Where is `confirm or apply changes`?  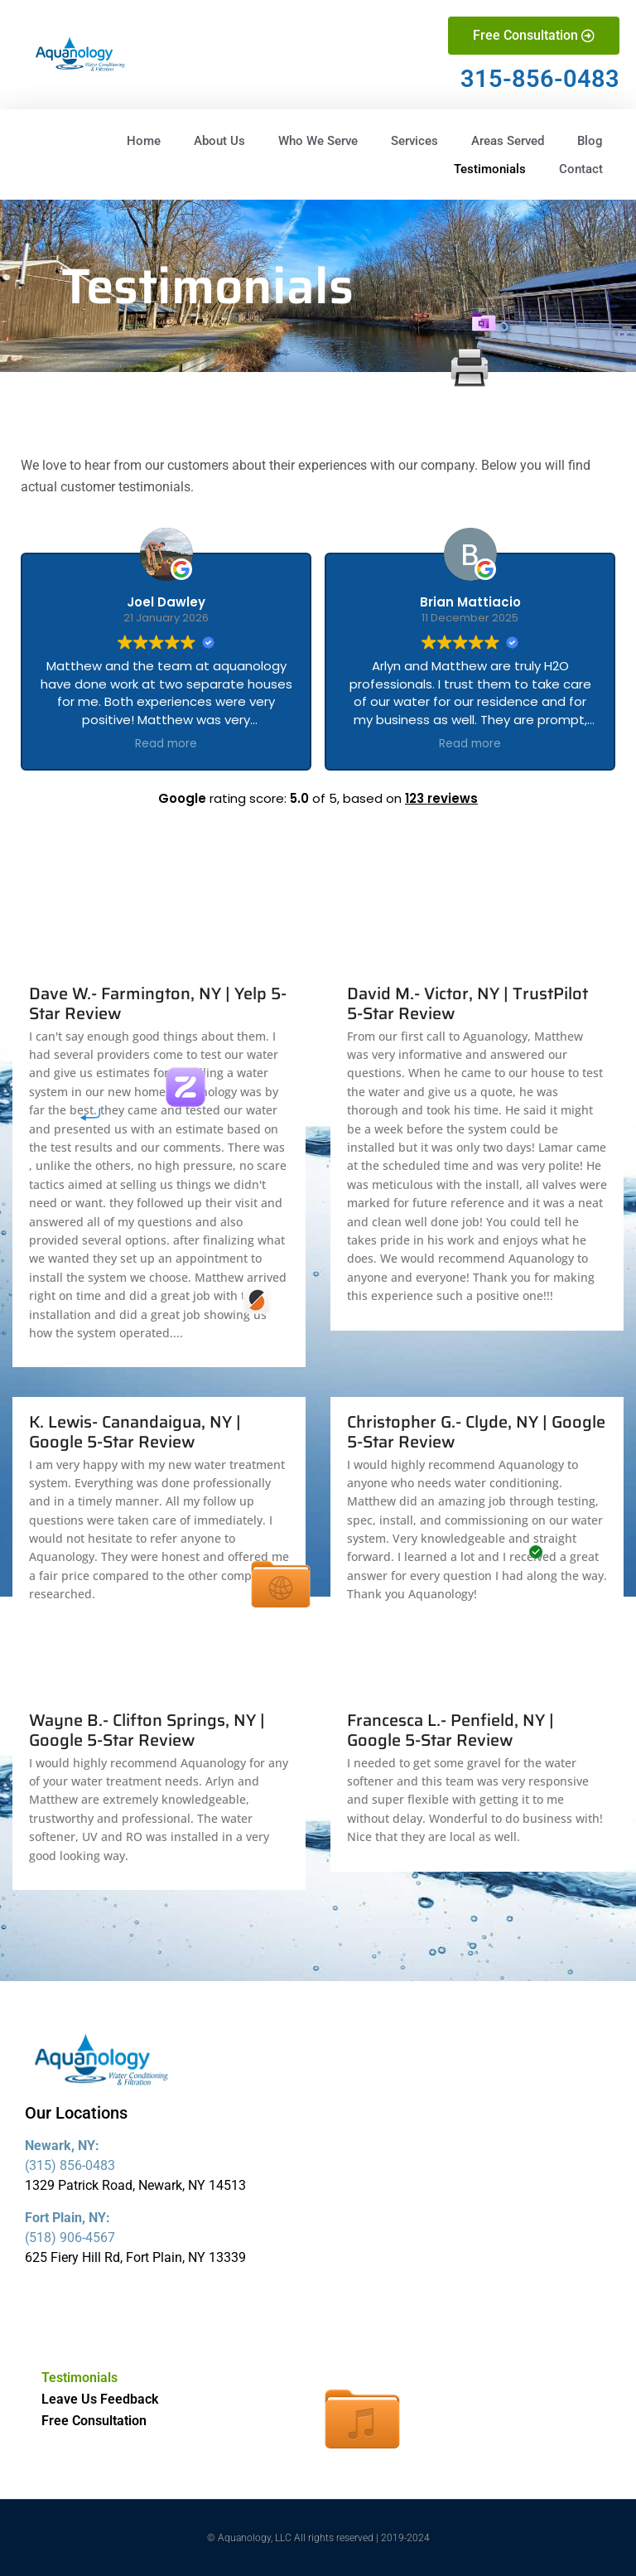 confirm or apply changes is located at coordinates (536, 1552).